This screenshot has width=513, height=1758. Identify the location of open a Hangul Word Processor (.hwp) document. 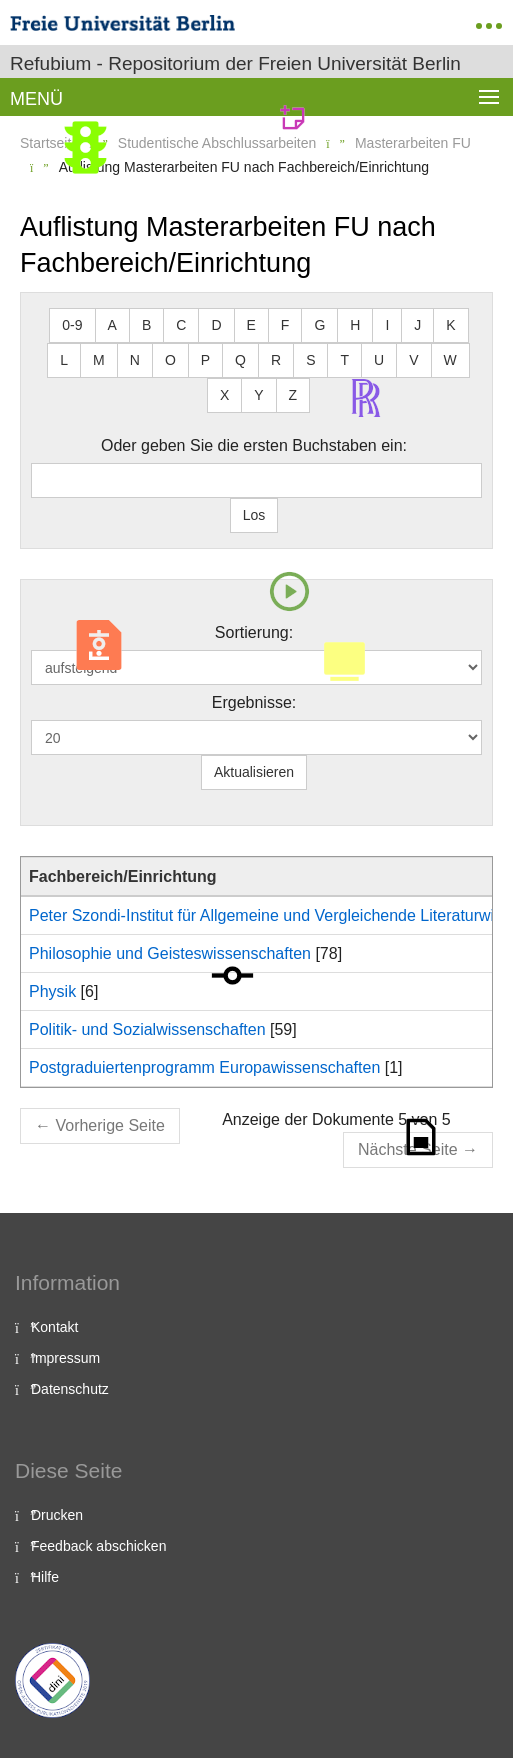
(99, 645).